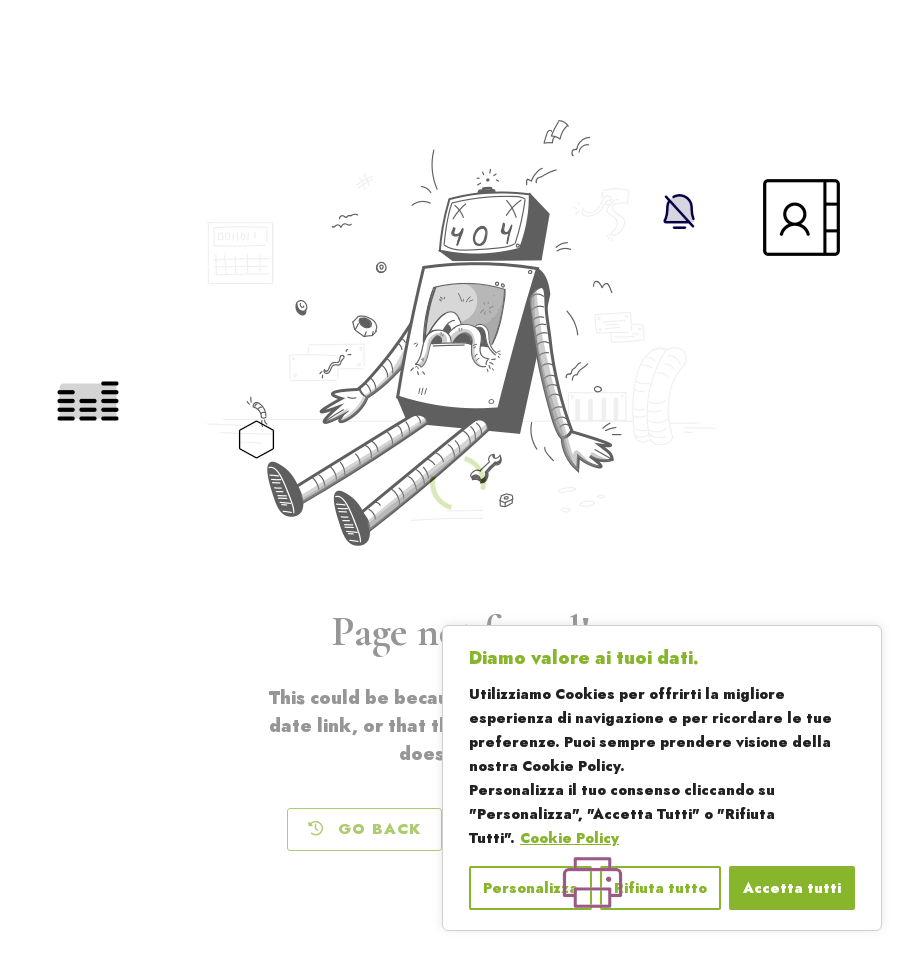 The image size is (922, 971). What do you see at coordinates (88, 401) in the screenshot?
I see `adjust audio equalizer settings` at bounding box center [88, 401].